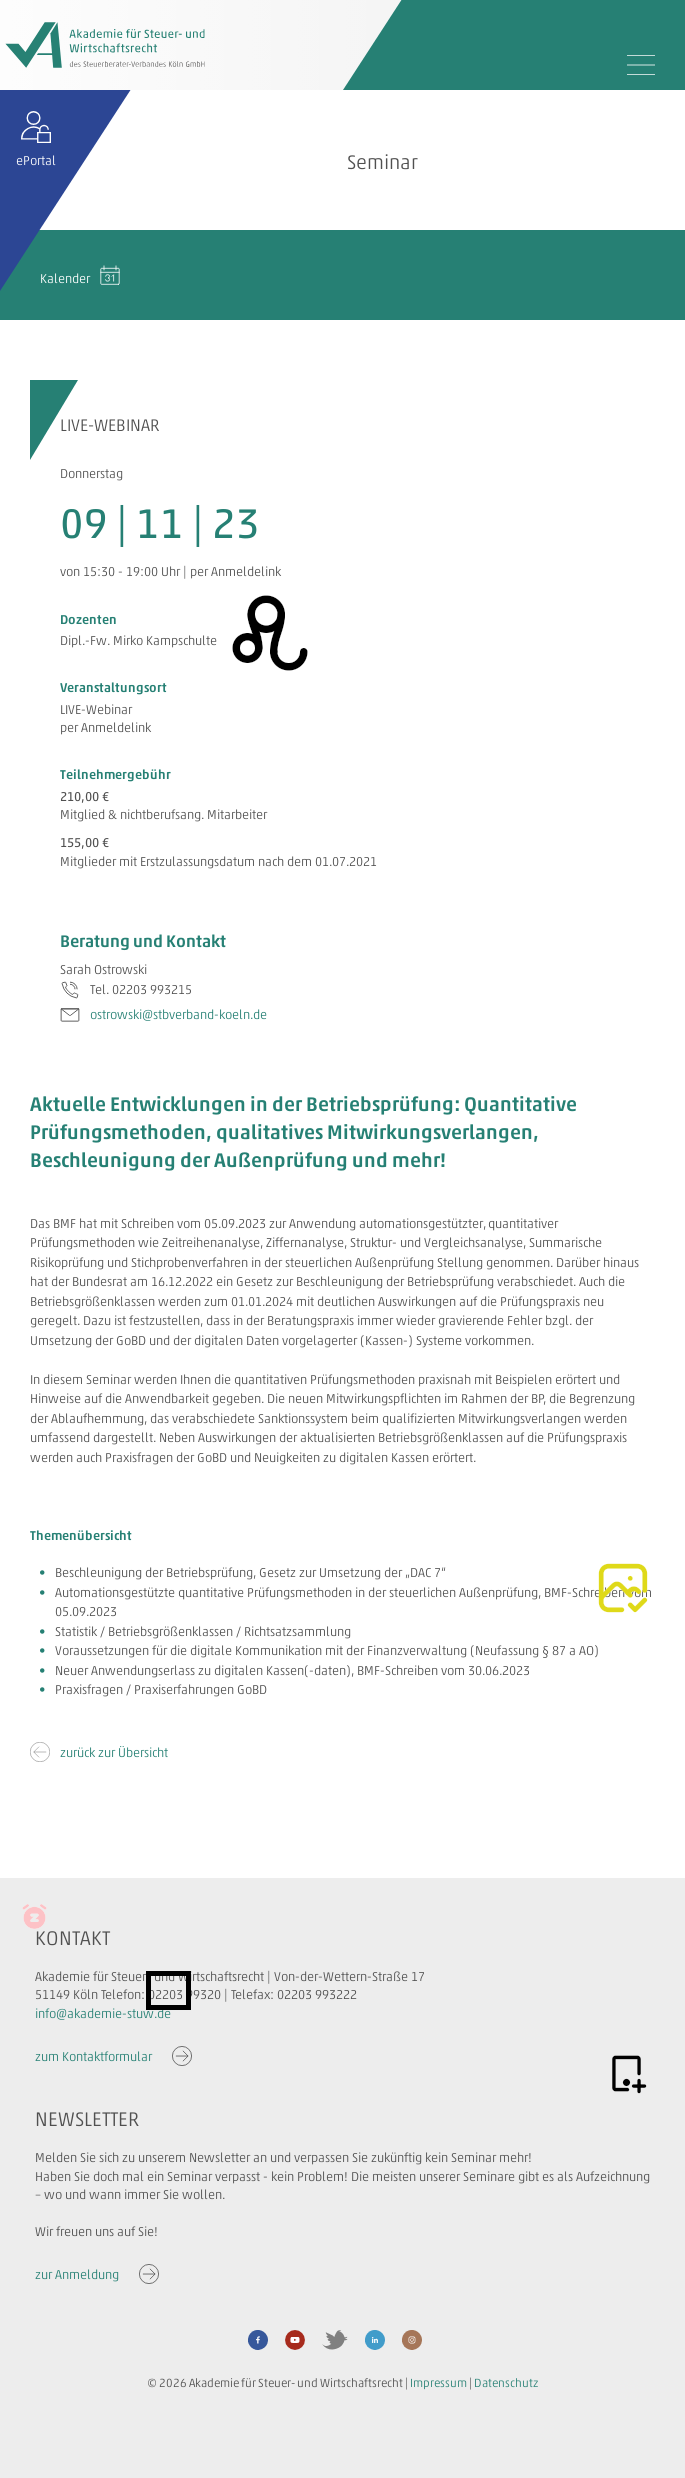 The height and width of the screenshot is (2478, 685). What do you see at coordinates (34, 1916) in the screenshot?
I see `snooze an active alarm` at bounding box center [34, 1916].